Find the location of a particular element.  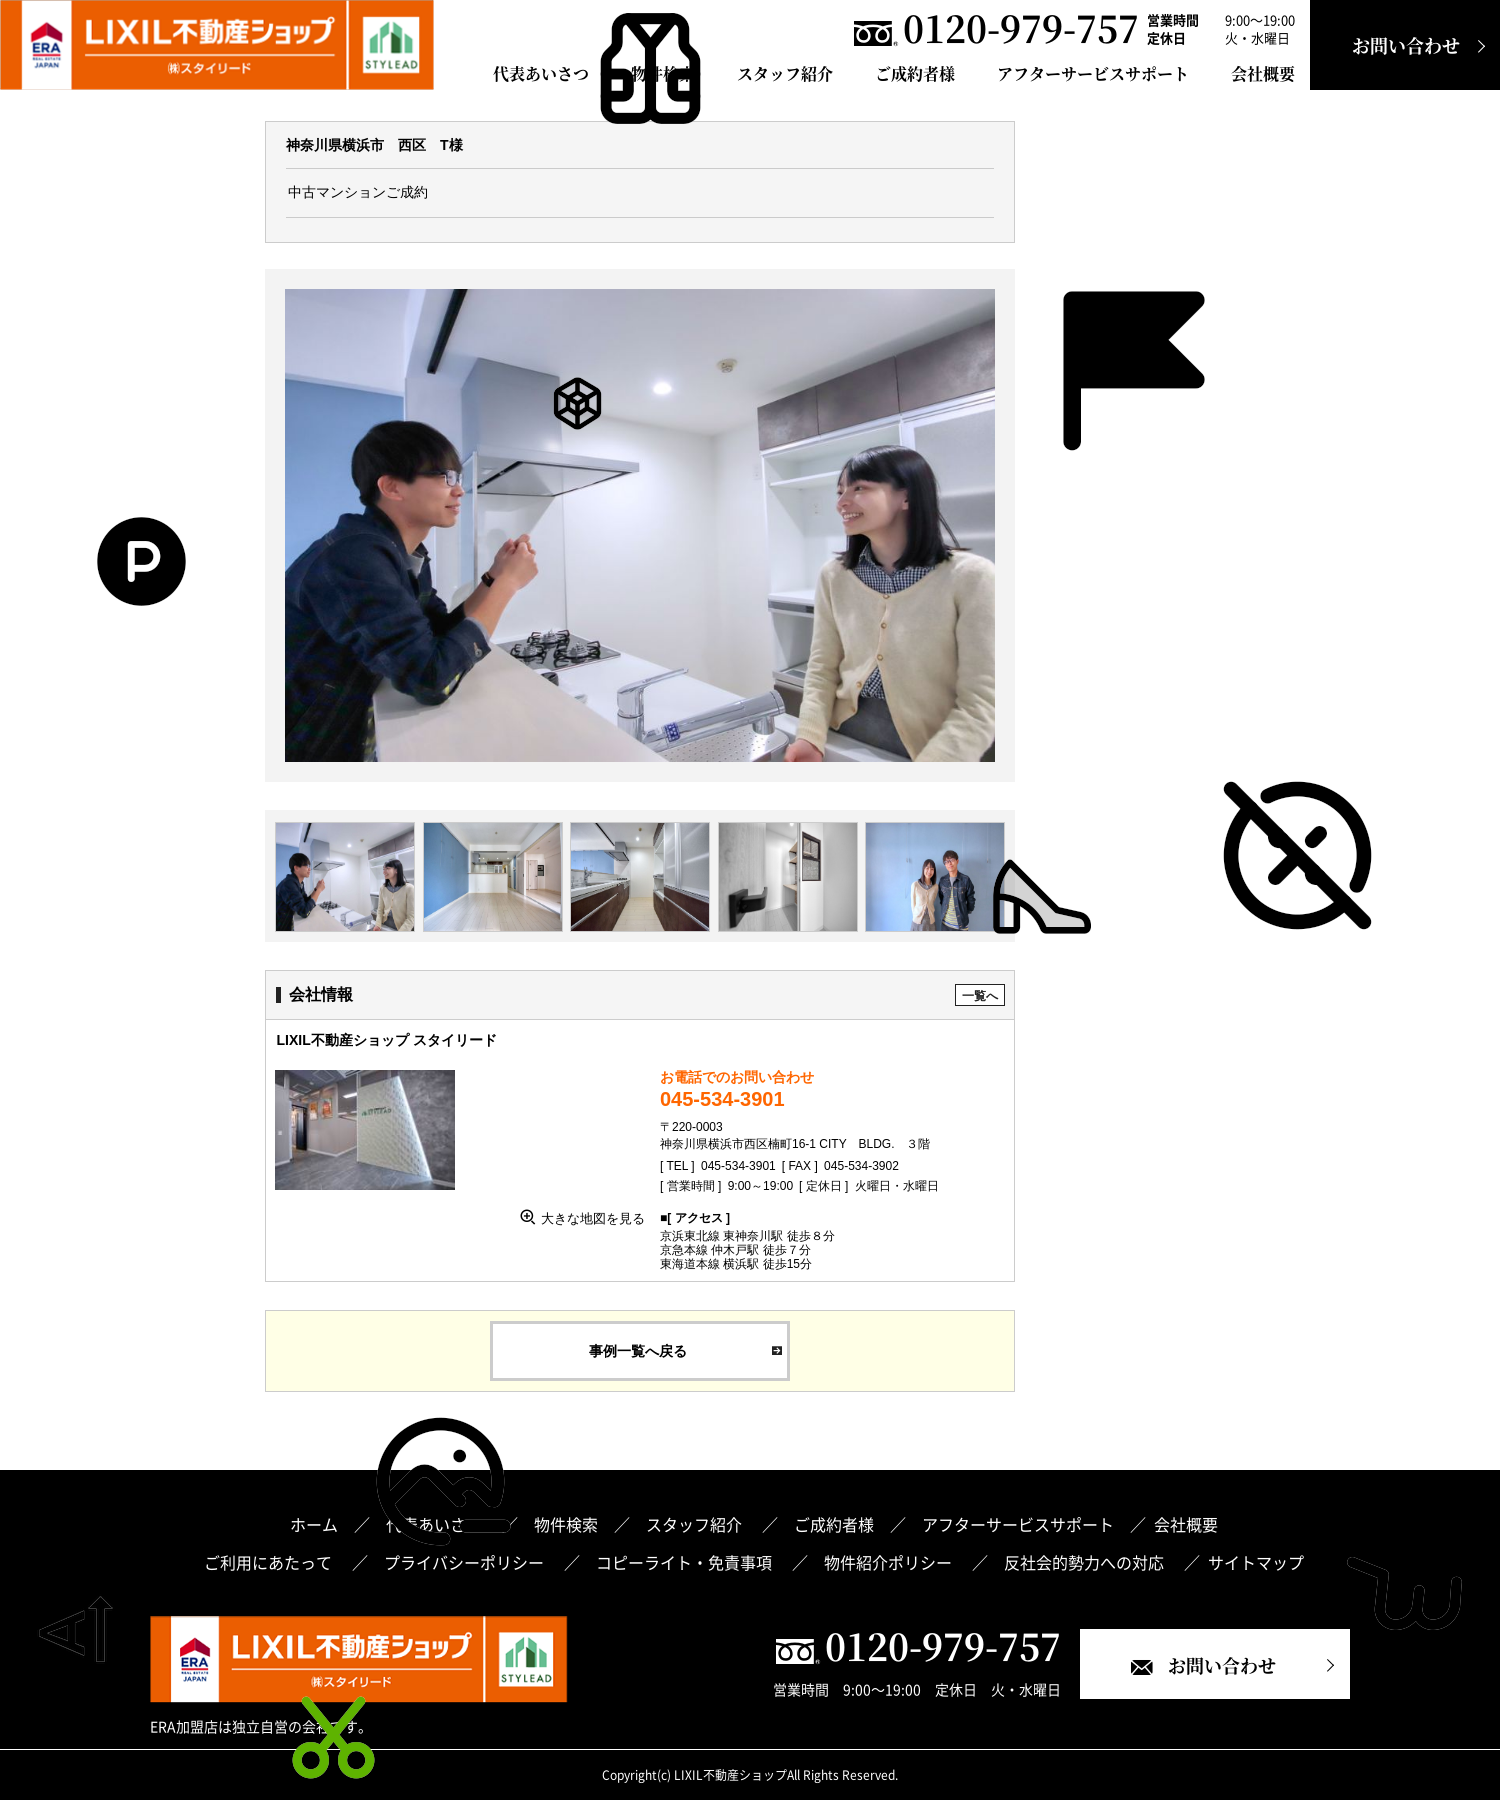

view outerwear or jacket options is located at coordinates (650, 68).